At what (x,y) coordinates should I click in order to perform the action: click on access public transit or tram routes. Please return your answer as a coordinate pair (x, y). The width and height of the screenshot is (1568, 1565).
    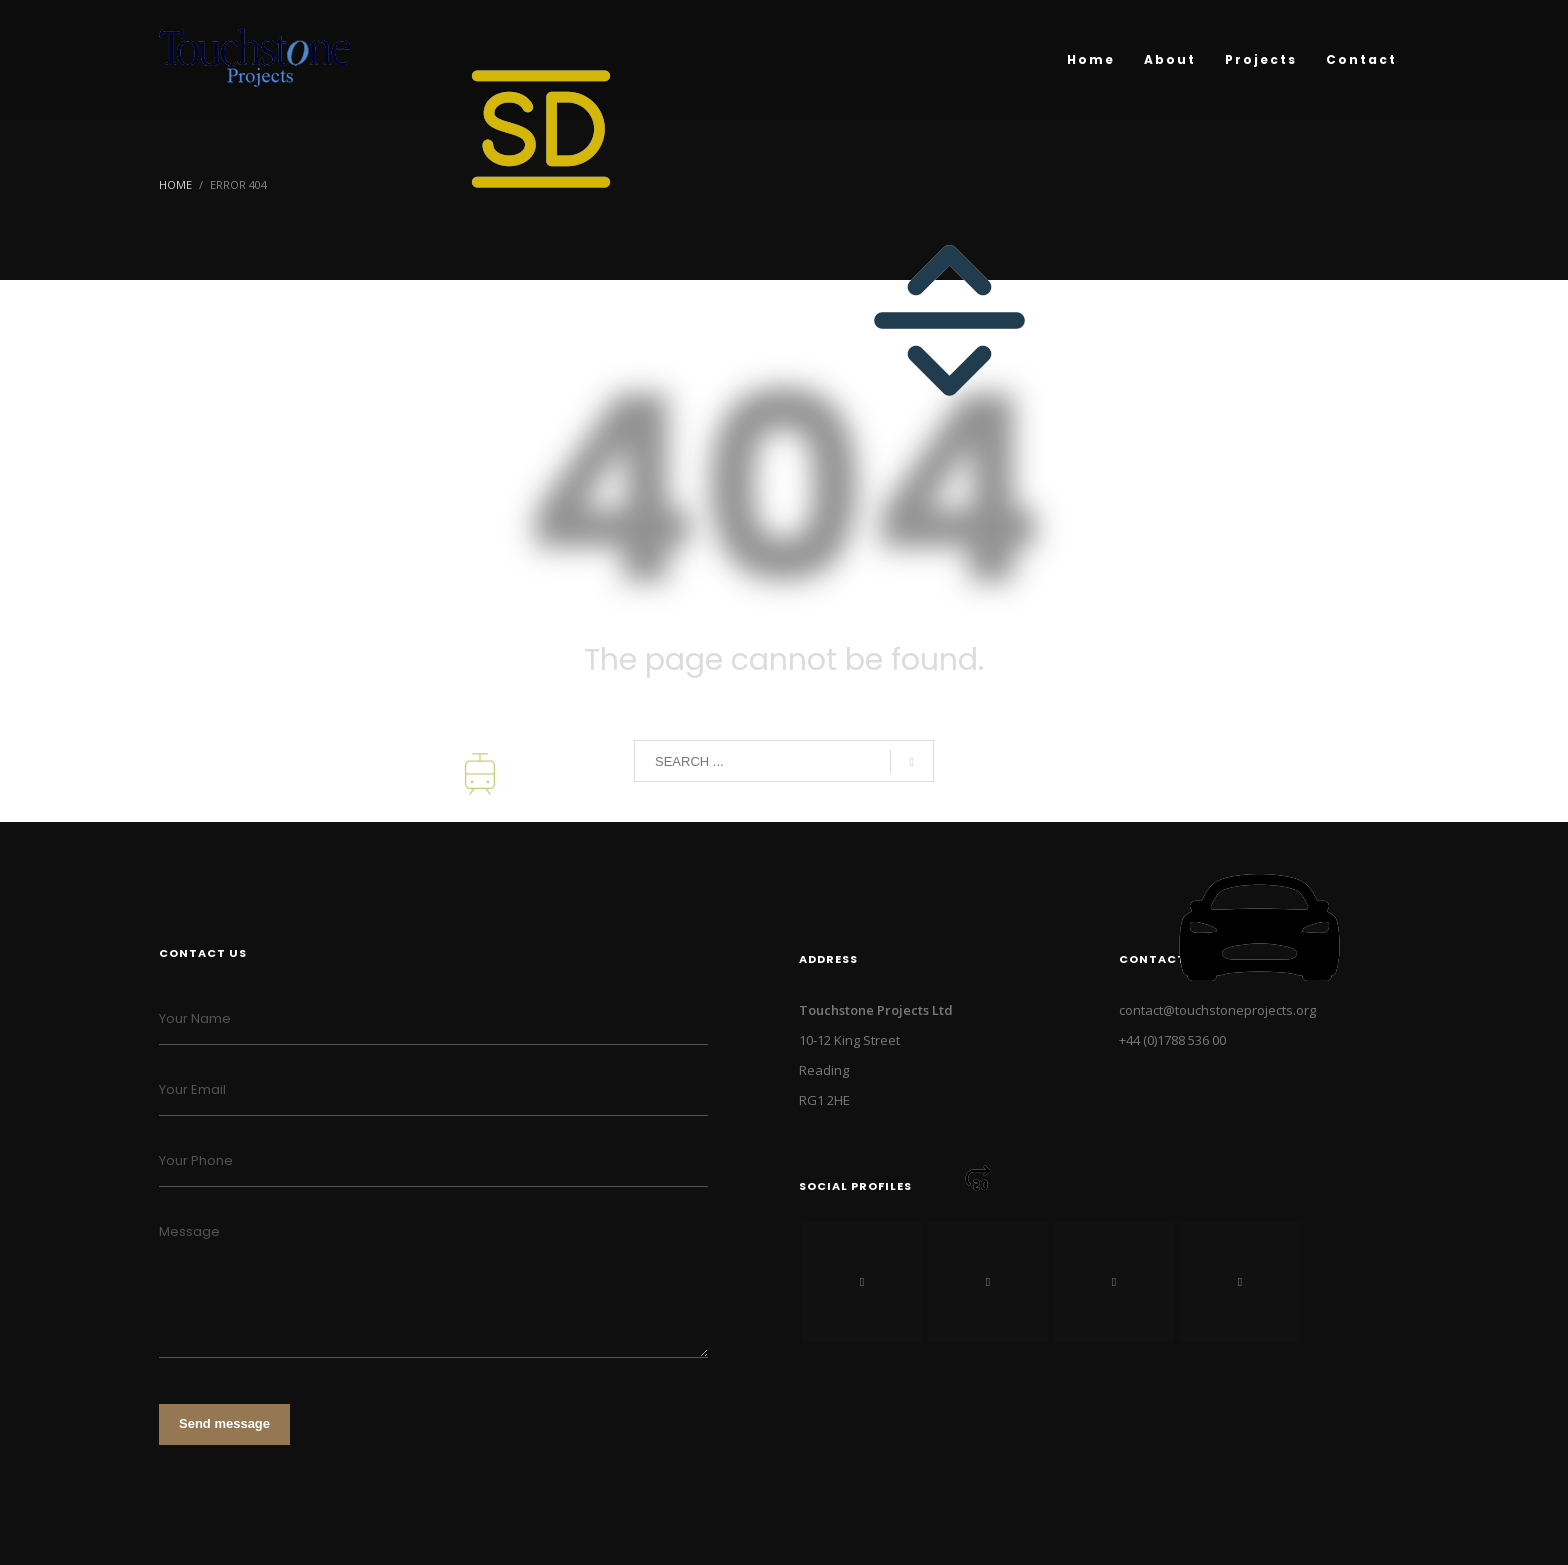
    Looking at the image, I should click on (480, 774).